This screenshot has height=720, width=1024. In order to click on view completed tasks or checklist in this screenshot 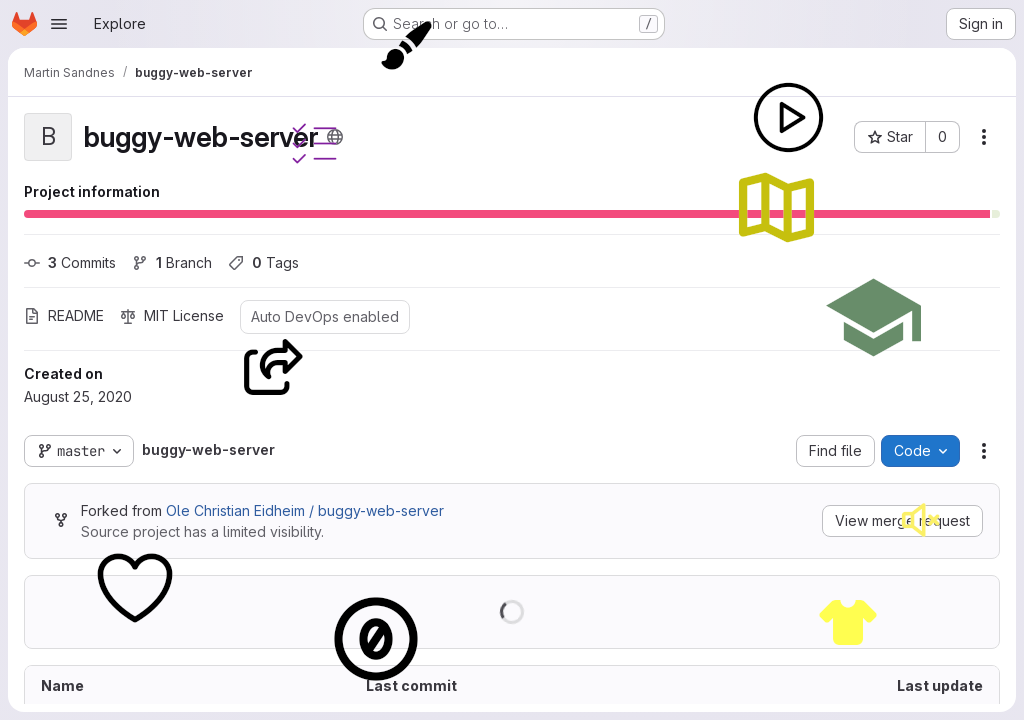, I will do `click(314, 143)`.